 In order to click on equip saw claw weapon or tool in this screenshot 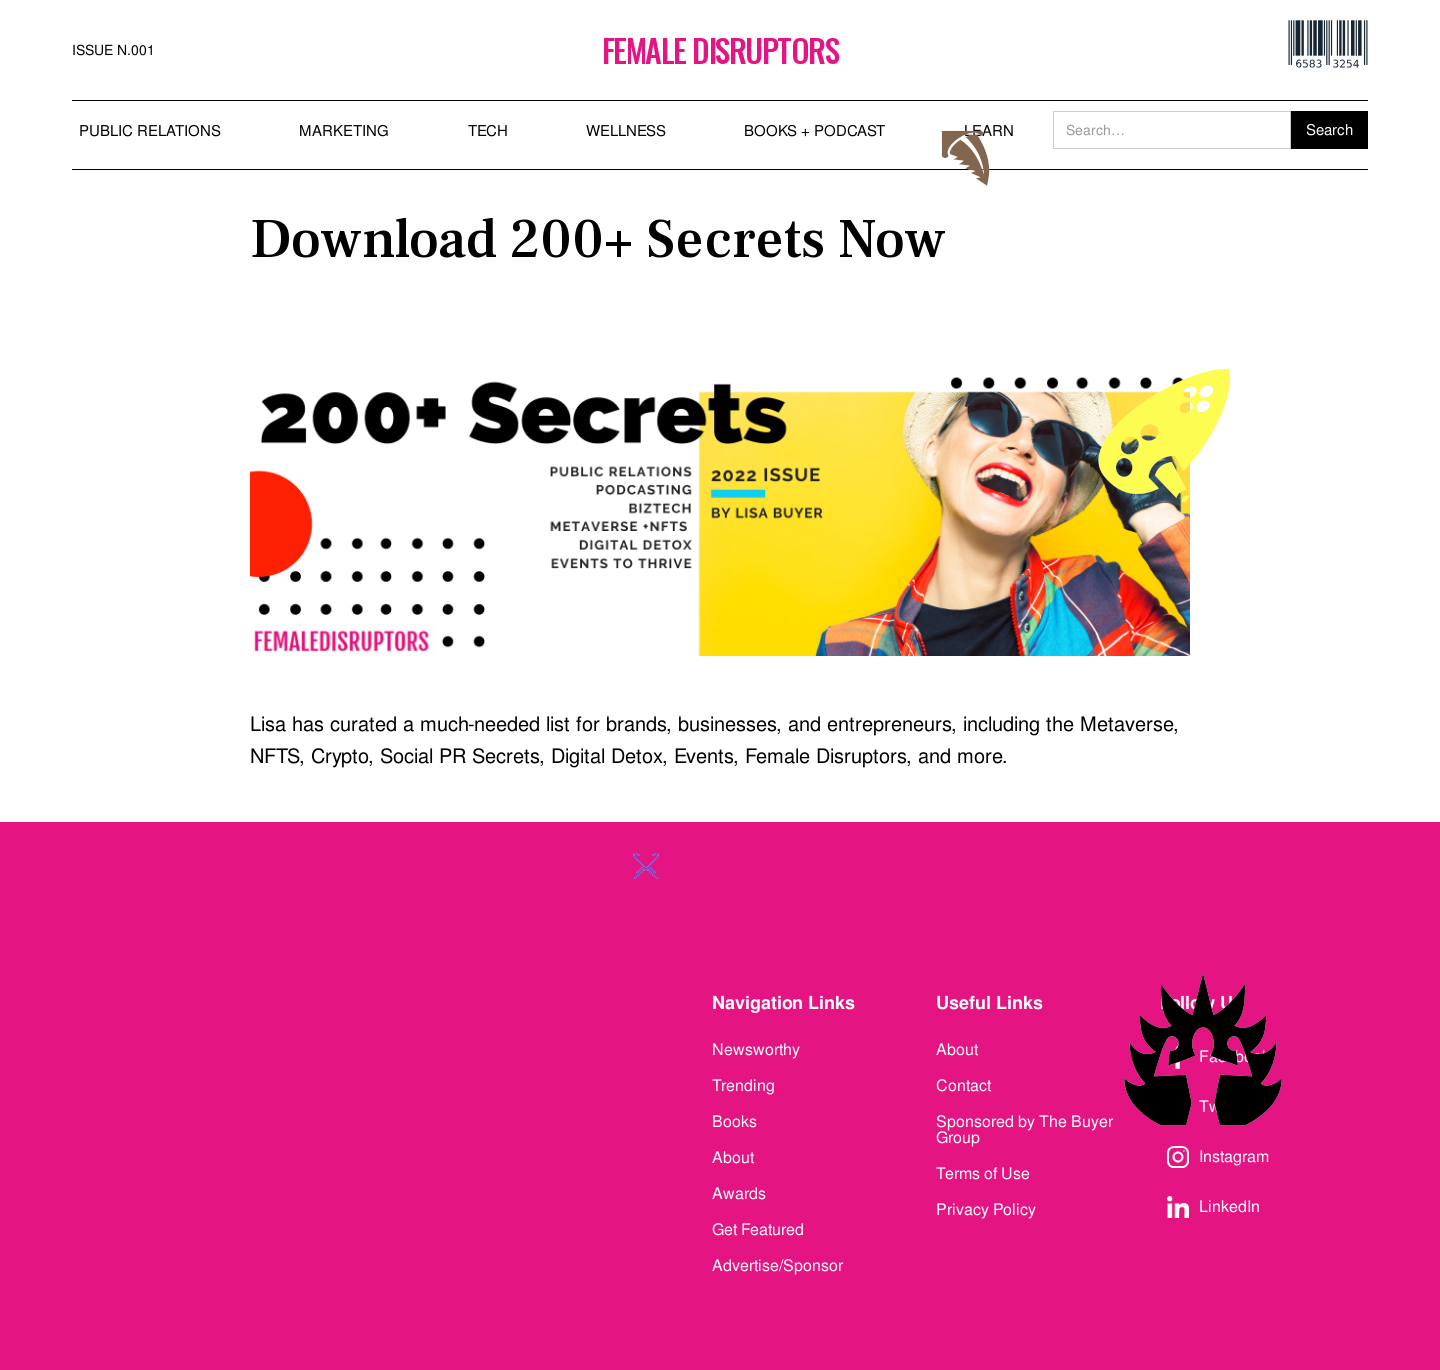, I will do `click(968, 158)`.